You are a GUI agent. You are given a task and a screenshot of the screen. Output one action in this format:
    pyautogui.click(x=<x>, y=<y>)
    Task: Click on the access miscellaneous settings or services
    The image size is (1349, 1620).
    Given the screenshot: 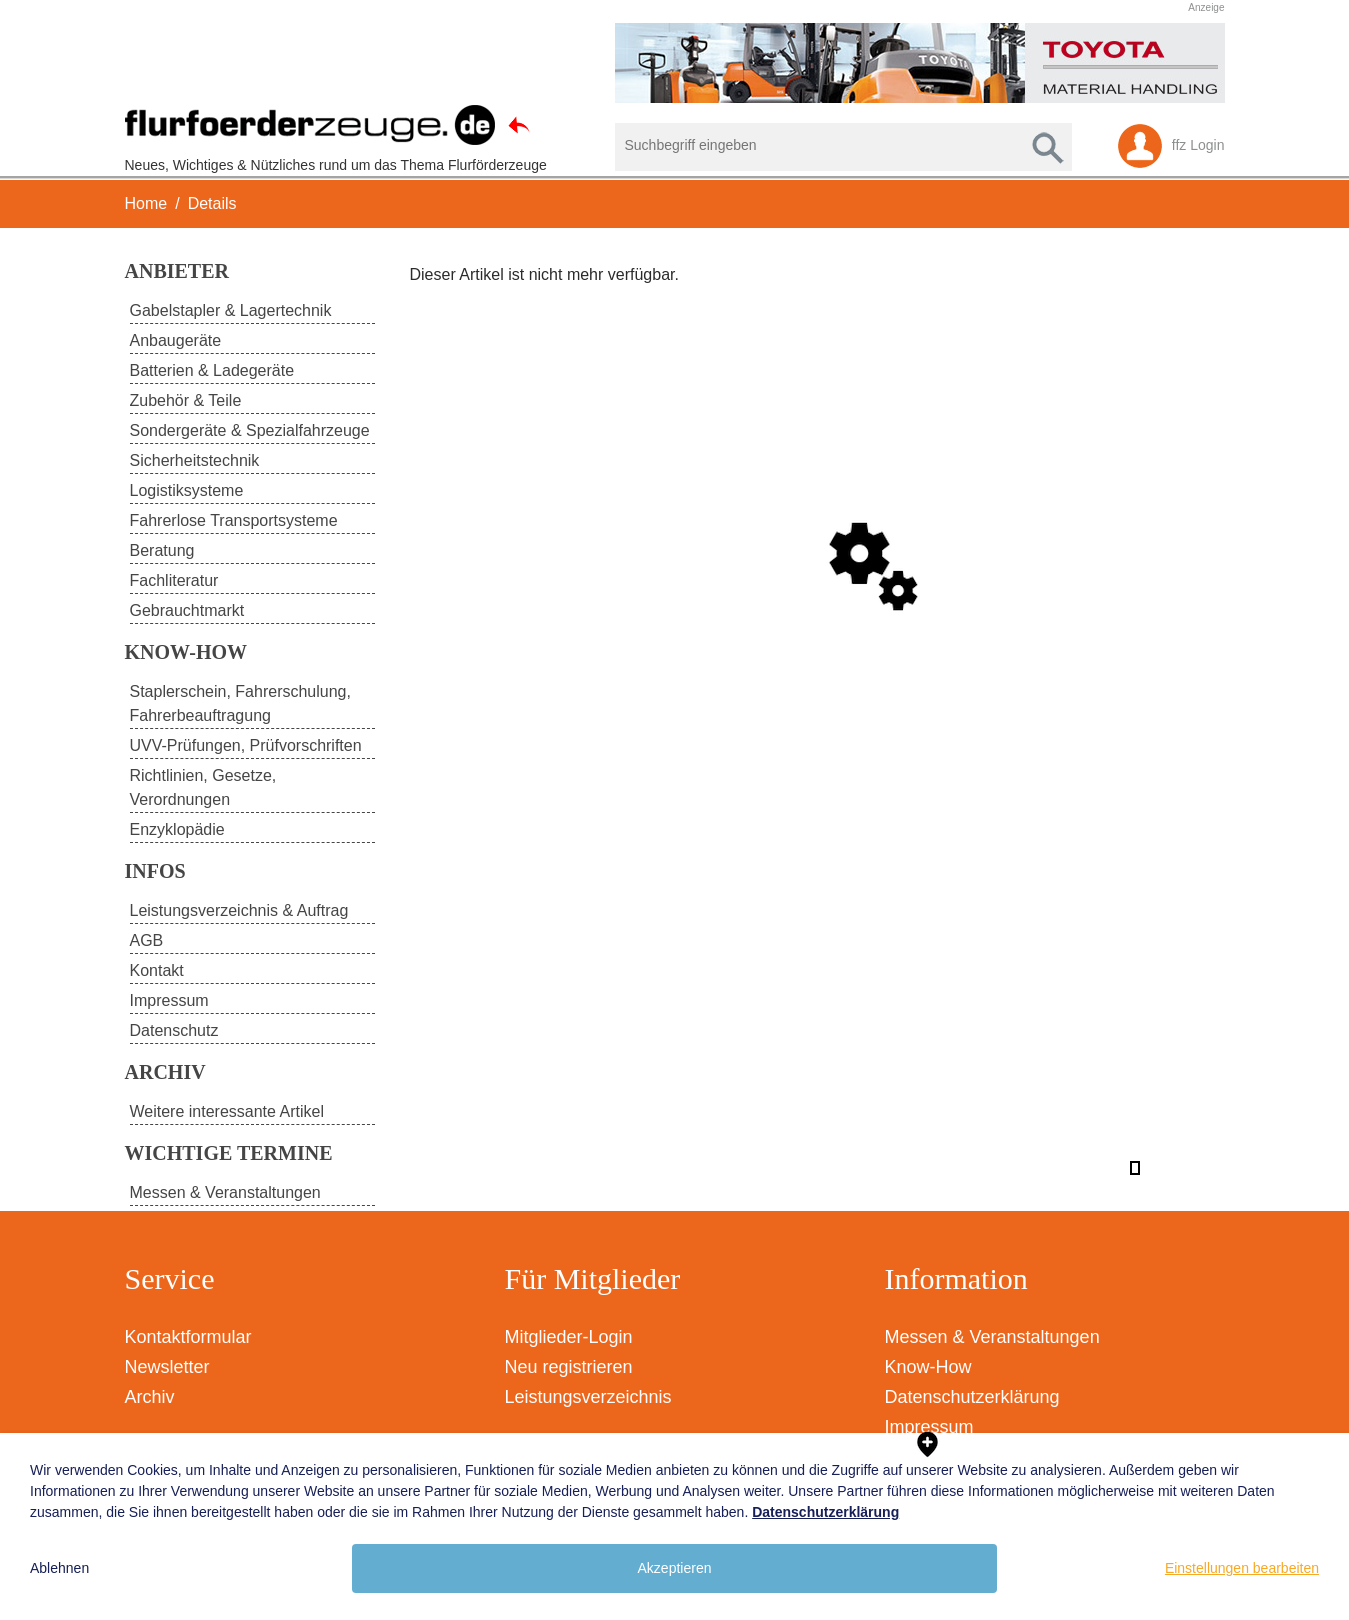 What is the action you would take?
    pyautogui.click(x=873, y=566)
    